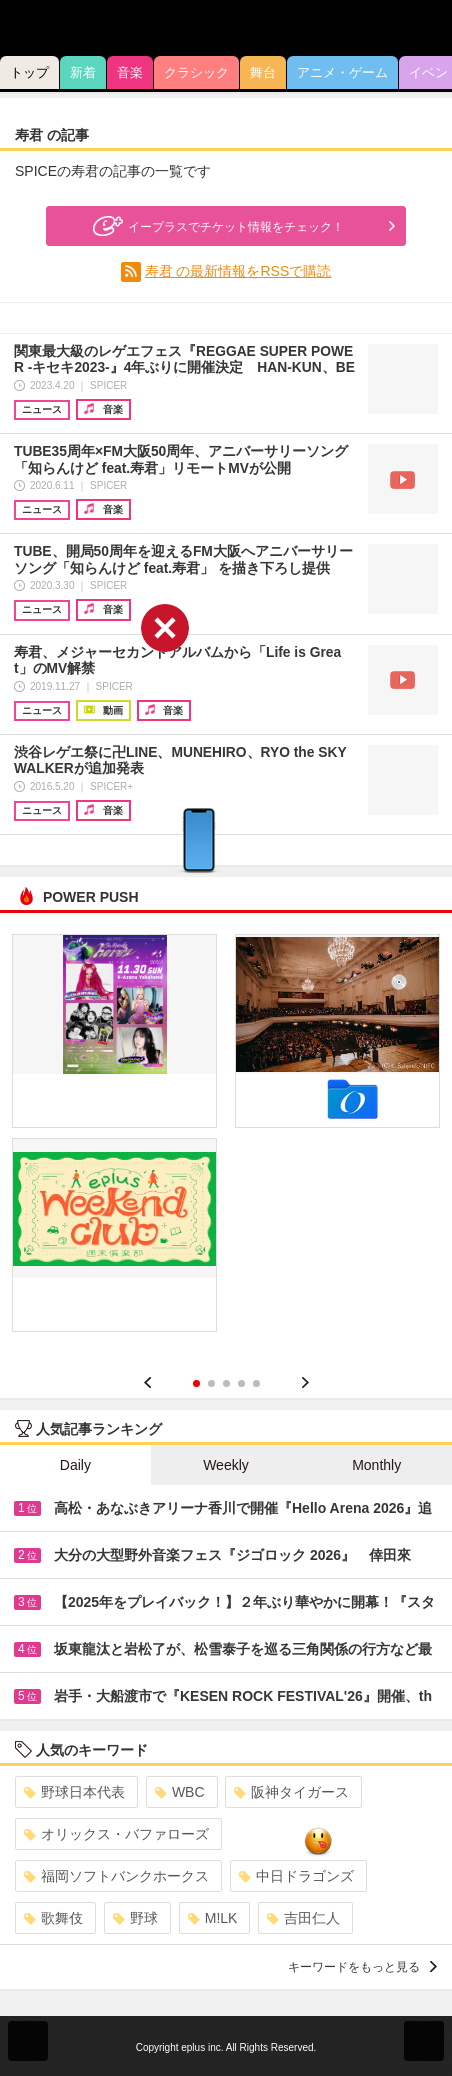 The width and height of the screenshot is (452, 2076). What do you see at coordinates (199, 841) in the screenshot?
I see `iPhone 11 or 12 device icon` at bounding box center [199, 841].